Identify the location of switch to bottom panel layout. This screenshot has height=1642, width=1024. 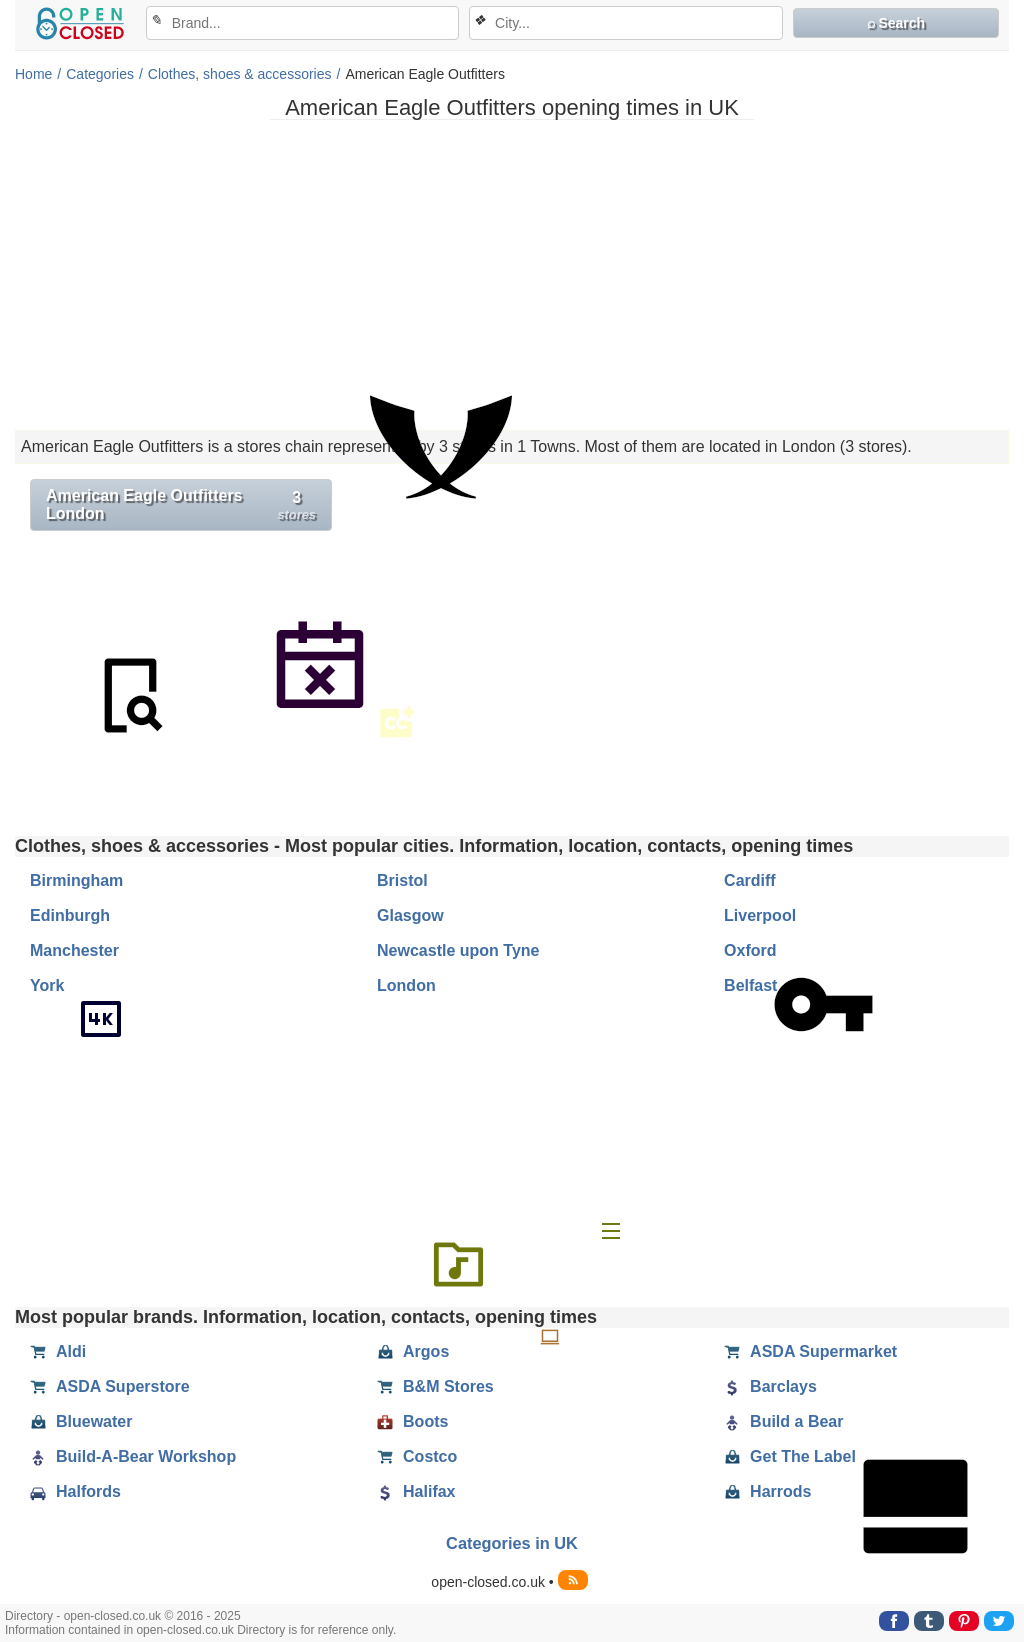
(915, 1506).